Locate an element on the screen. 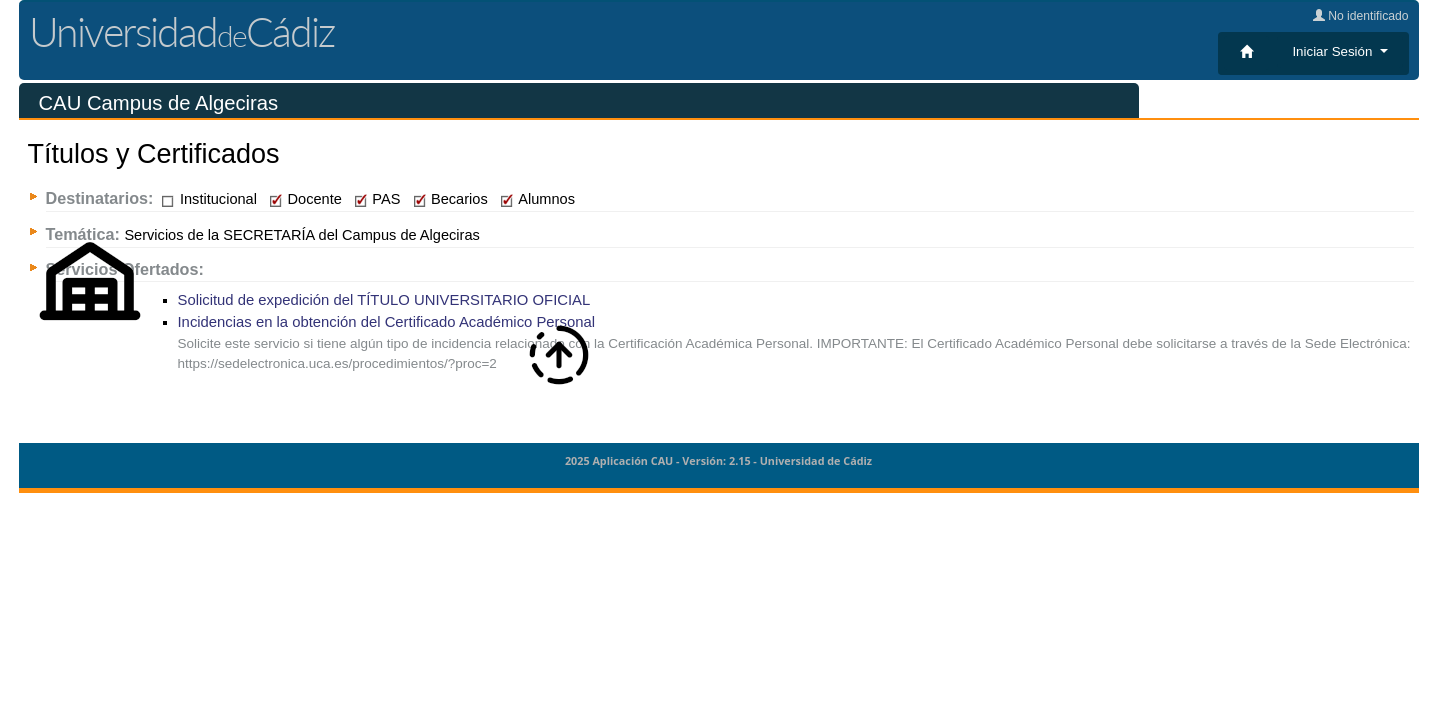  upload in progress is located at coordinates (559, 355).